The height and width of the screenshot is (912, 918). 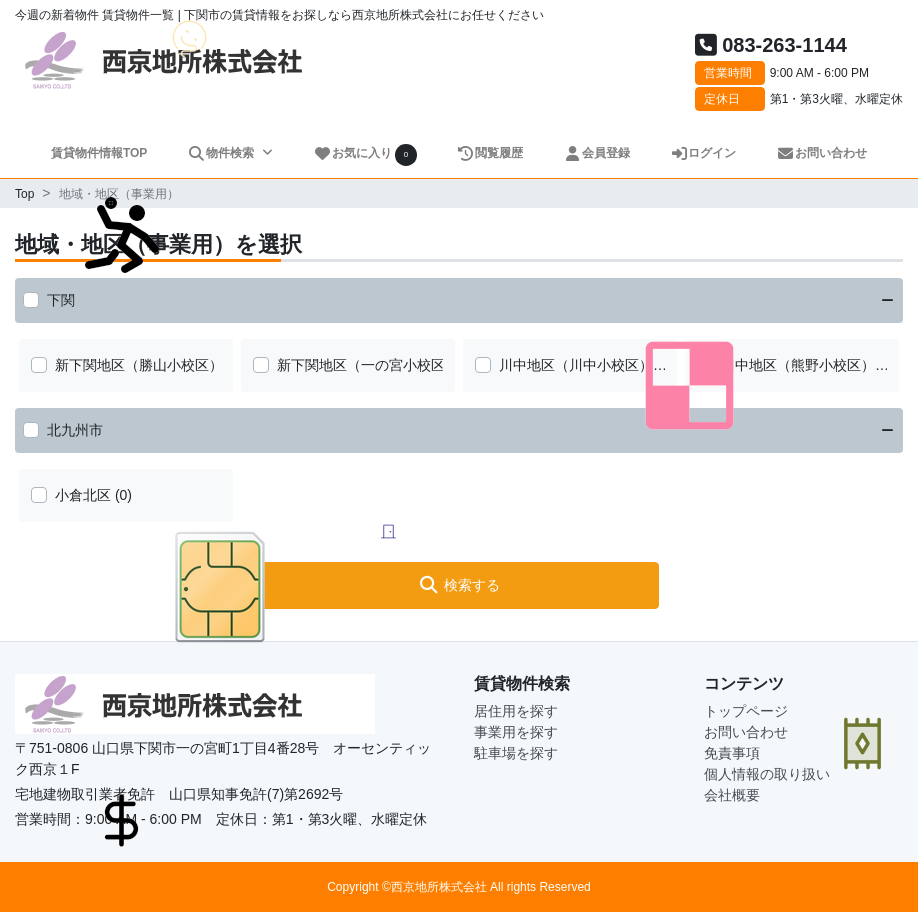 I want to click on browse rugs or floor decor in a home furnishing app, so click(x=862, y=743).